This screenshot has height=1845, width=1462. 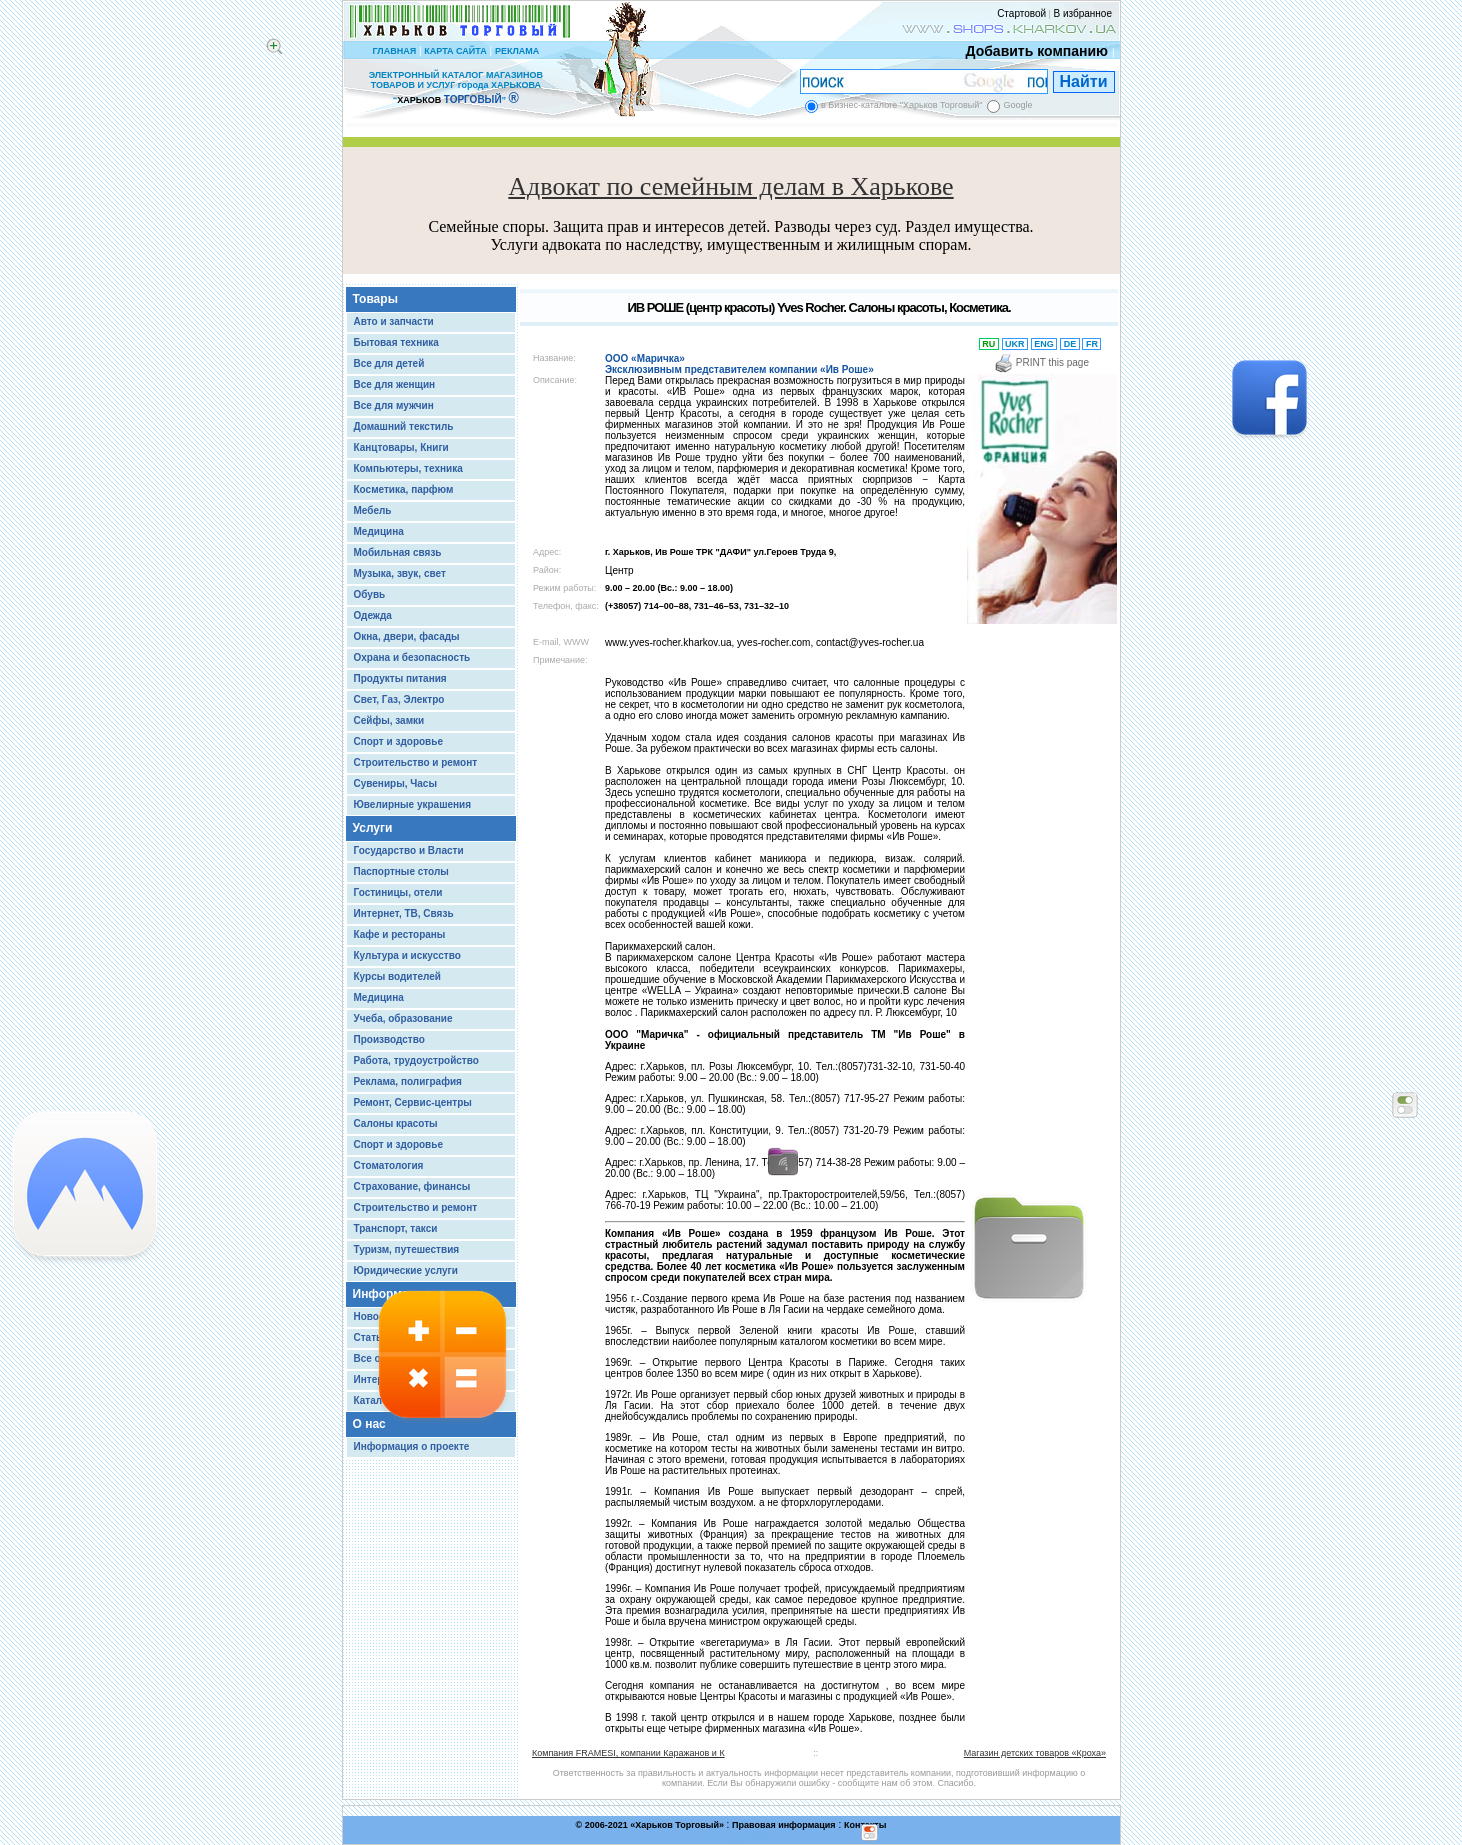 I want to click on open pcb calculator app, so click(x=442, y=1354).